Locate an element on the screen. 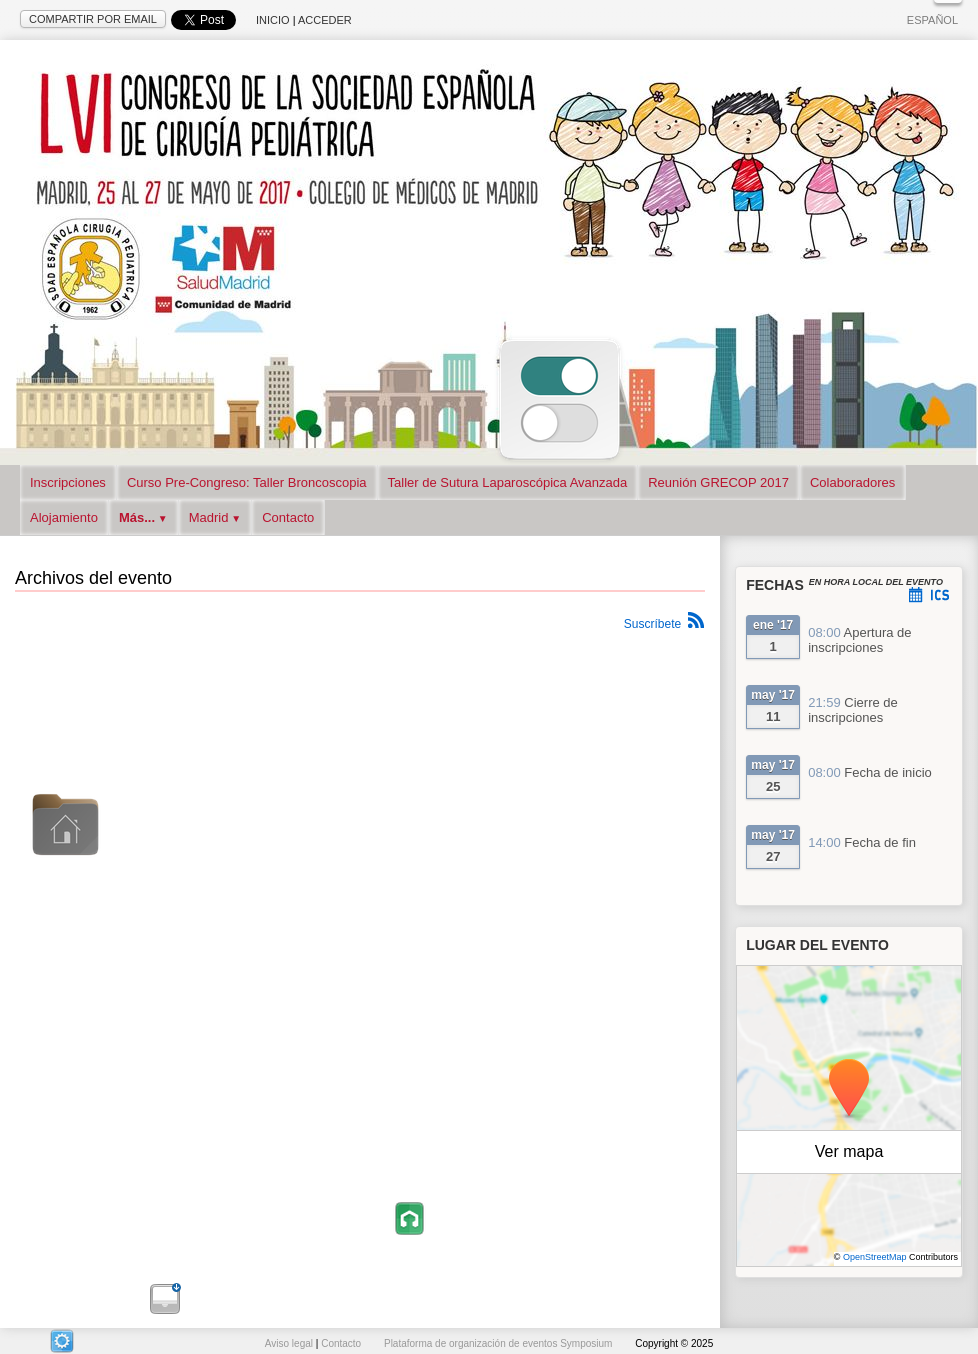  windows installer package file is located at coordinates (62, 1341).